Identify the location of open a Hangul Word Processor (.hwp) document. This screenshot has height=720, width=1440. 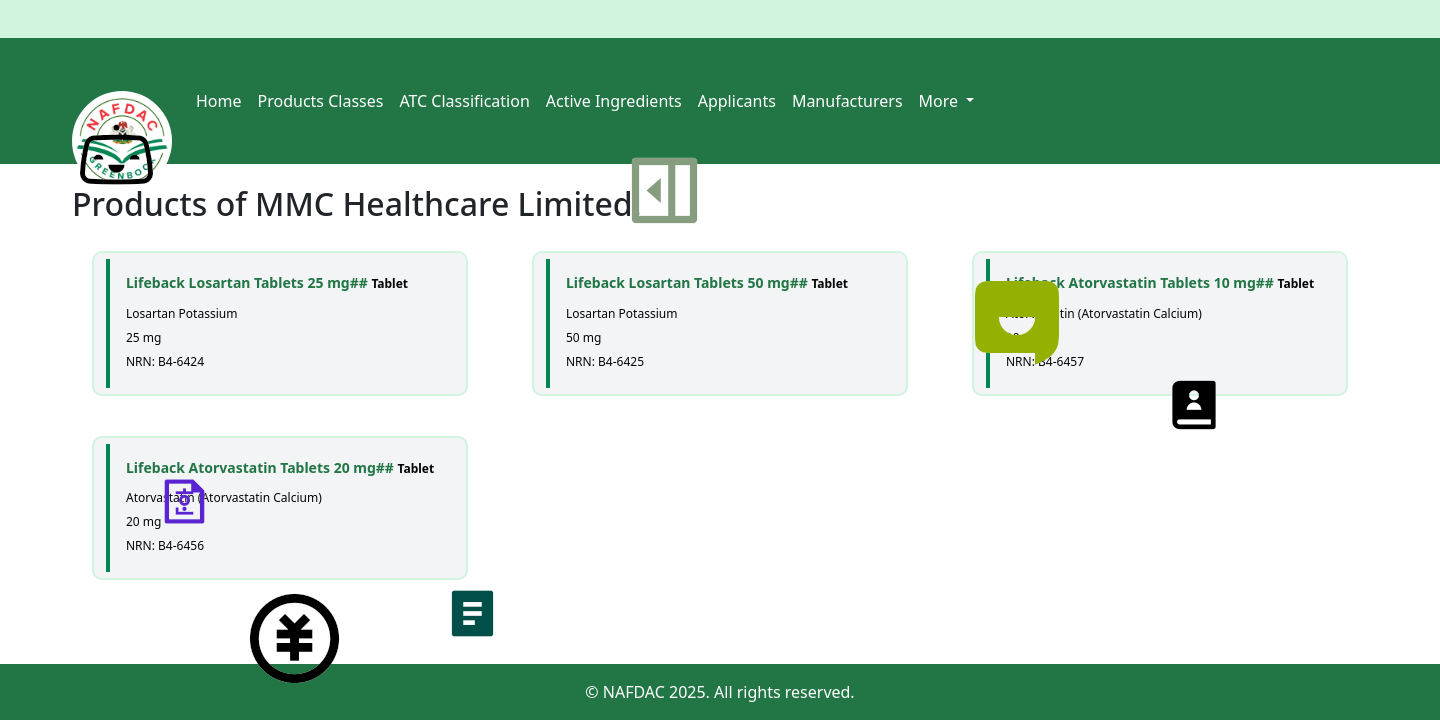
(184, 501).